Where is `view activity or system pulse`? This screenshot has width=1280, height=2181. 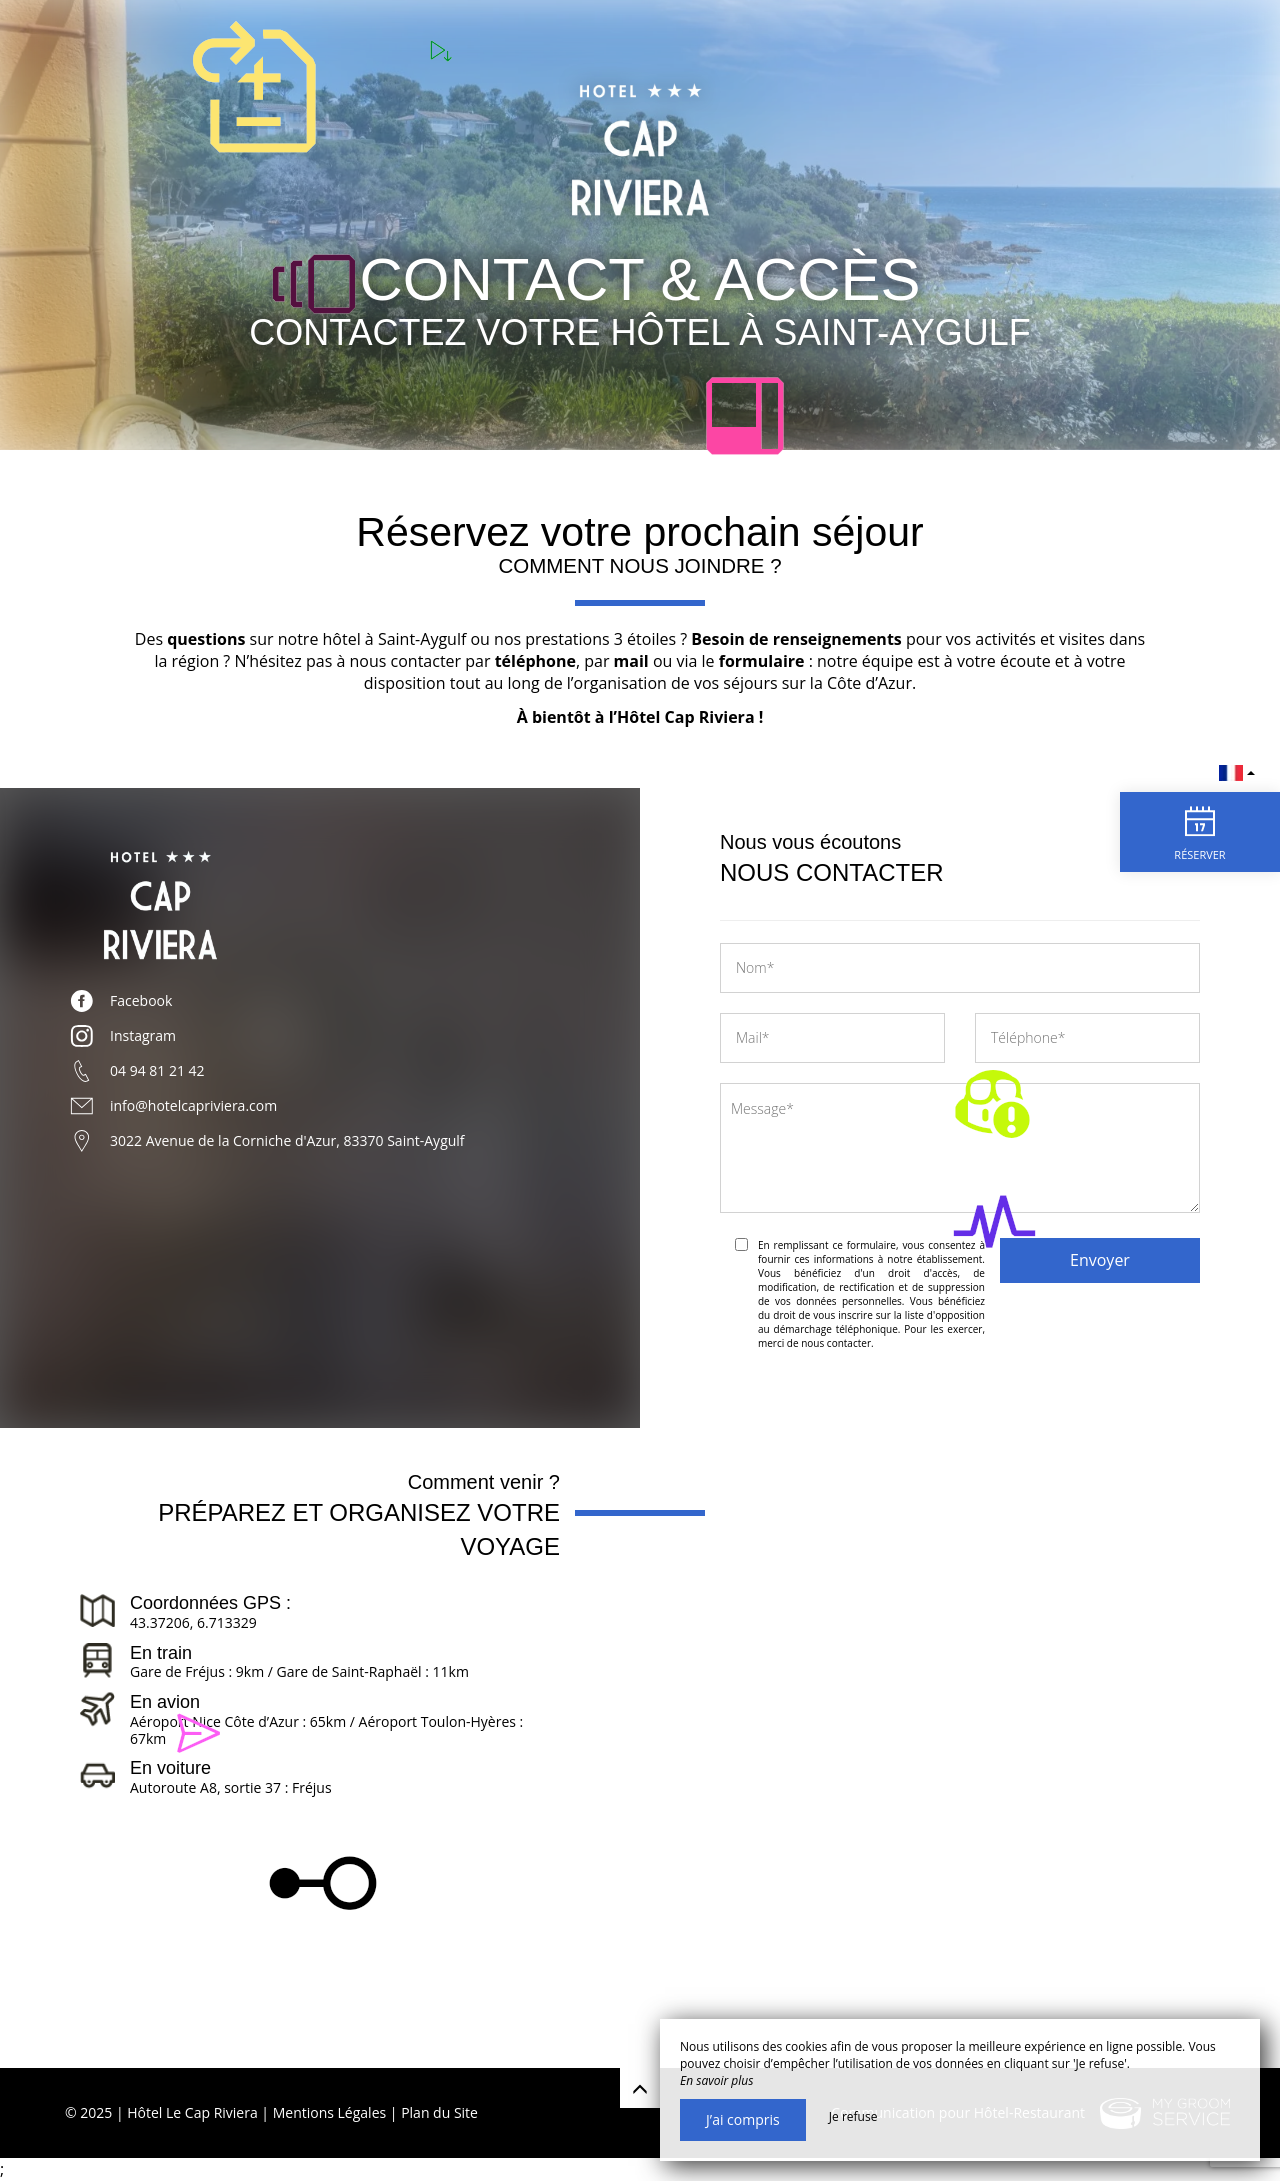 view activity or system pulse is located at coordinates (994, 1224).